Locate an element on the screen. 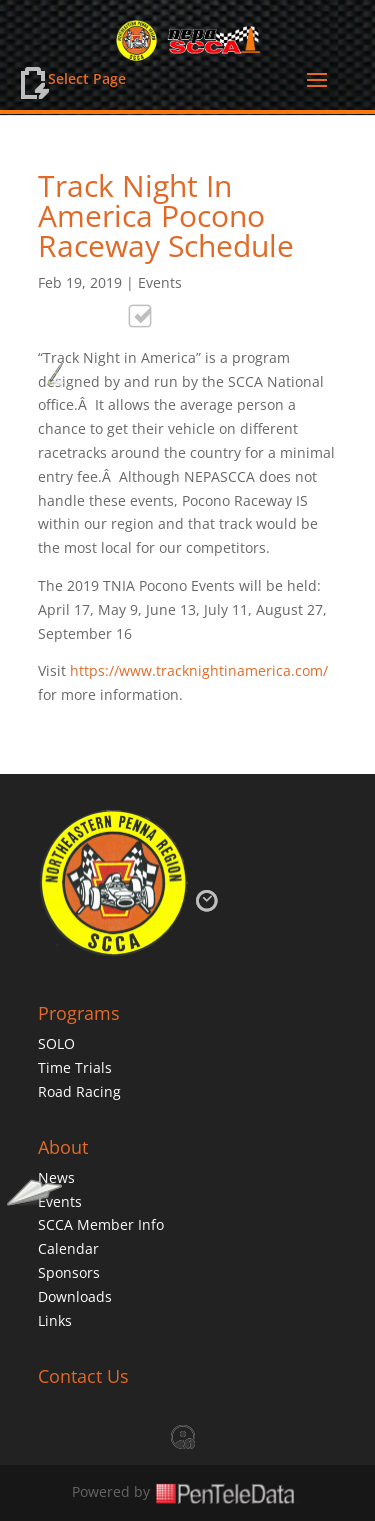 This screenshot has height=1521, width=375. view recently opened documents is located at coordinates (207, 901).